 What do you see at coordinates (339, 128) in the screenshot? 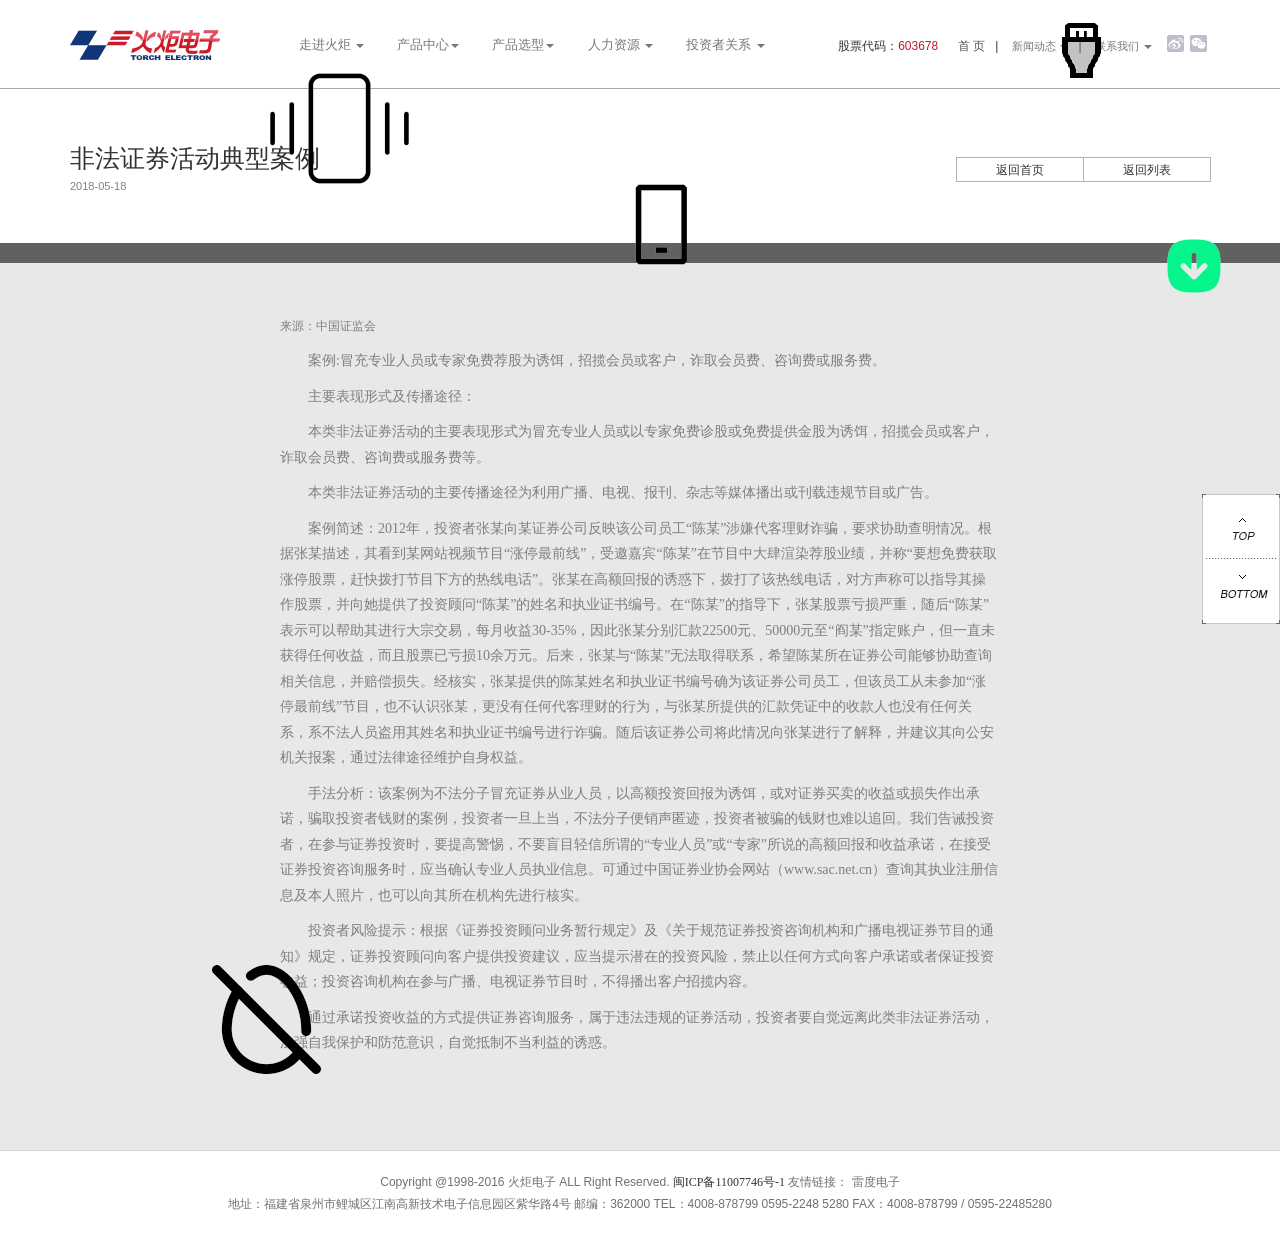
I see `toggle vibration mode on your device` at bounding box center [339, 128].